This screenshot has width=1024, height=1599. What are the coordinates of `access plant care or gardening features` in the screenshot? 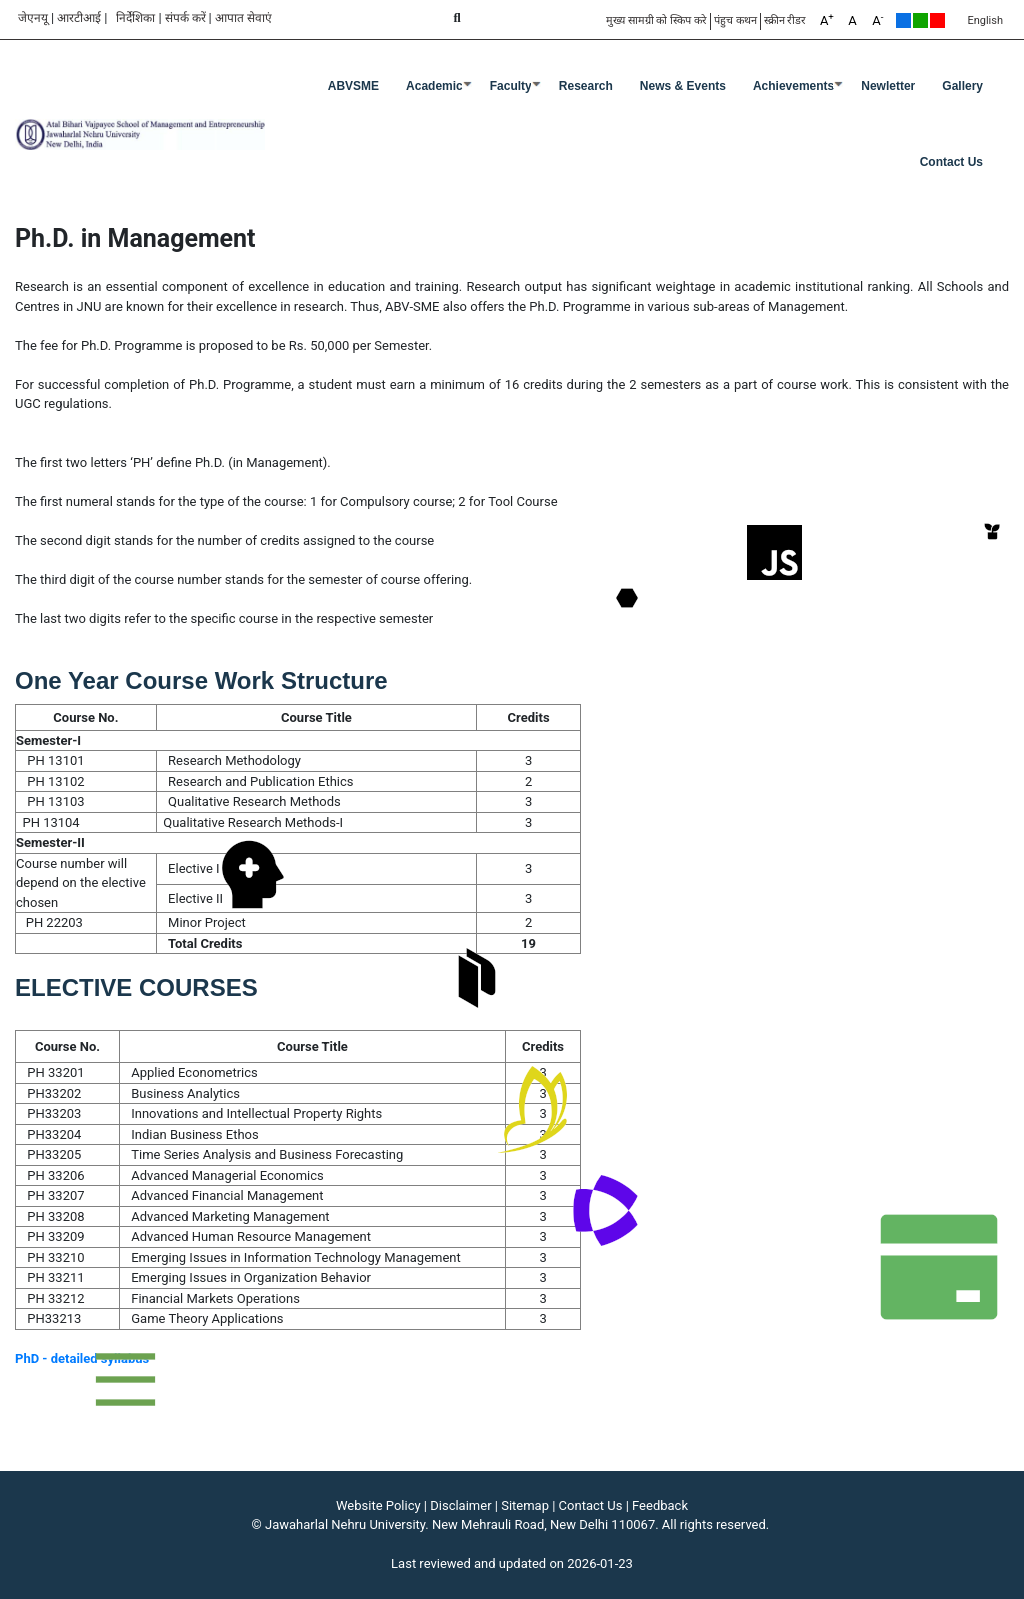 It's located at (992, 531).